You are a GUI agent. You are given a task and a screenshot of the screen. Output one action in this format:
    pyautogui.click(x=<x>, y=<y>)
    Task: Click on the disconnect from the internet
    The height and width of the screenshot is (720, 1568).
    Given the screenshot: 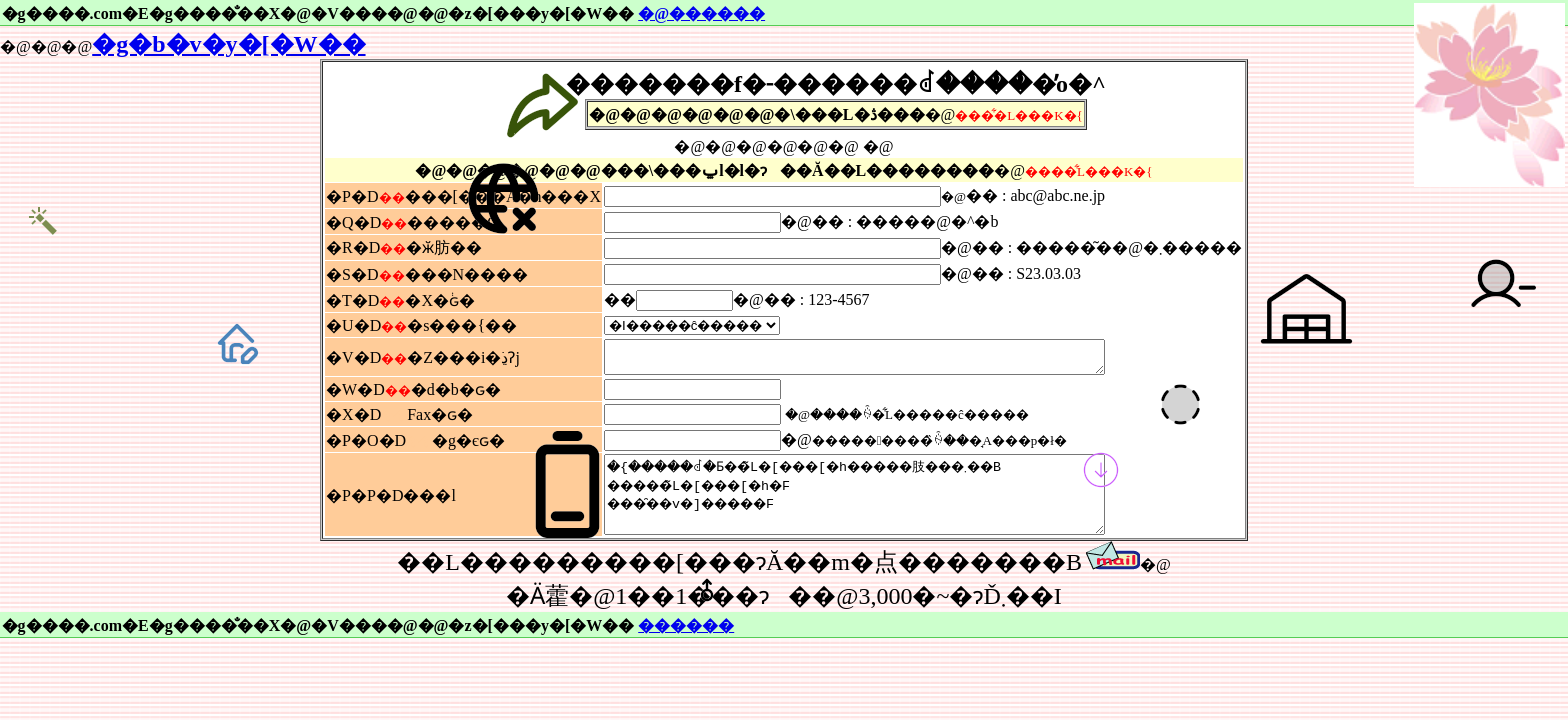 What is the action you would take?
    pyautogui.click(x=503, y=198)
    